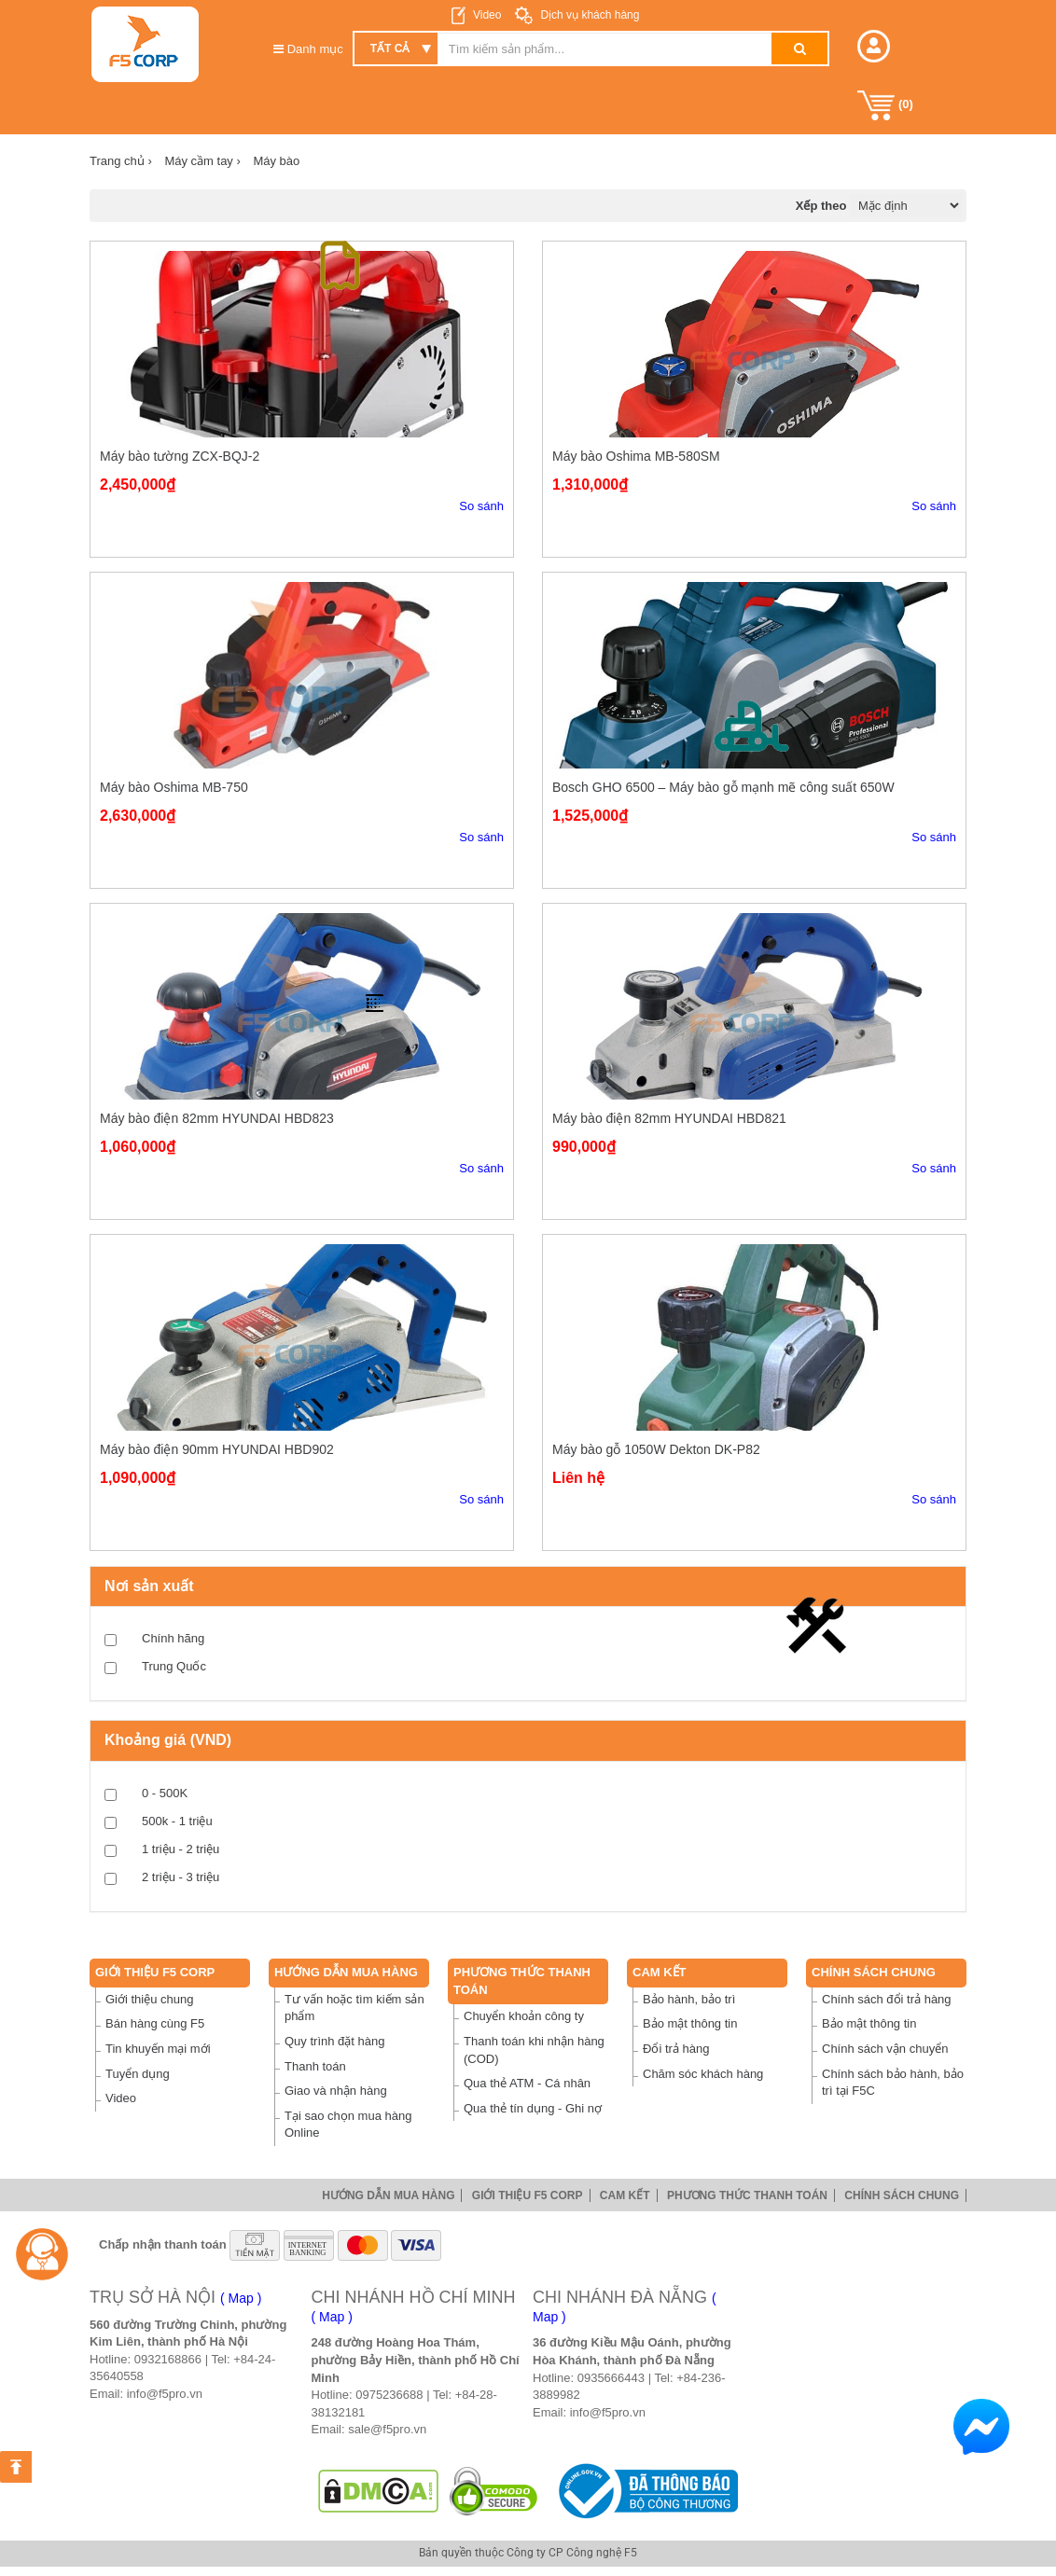 The width and height of the screenshot is (1056, 2576). I want to click on apply linear blur effect to image, so click(374, 1003).